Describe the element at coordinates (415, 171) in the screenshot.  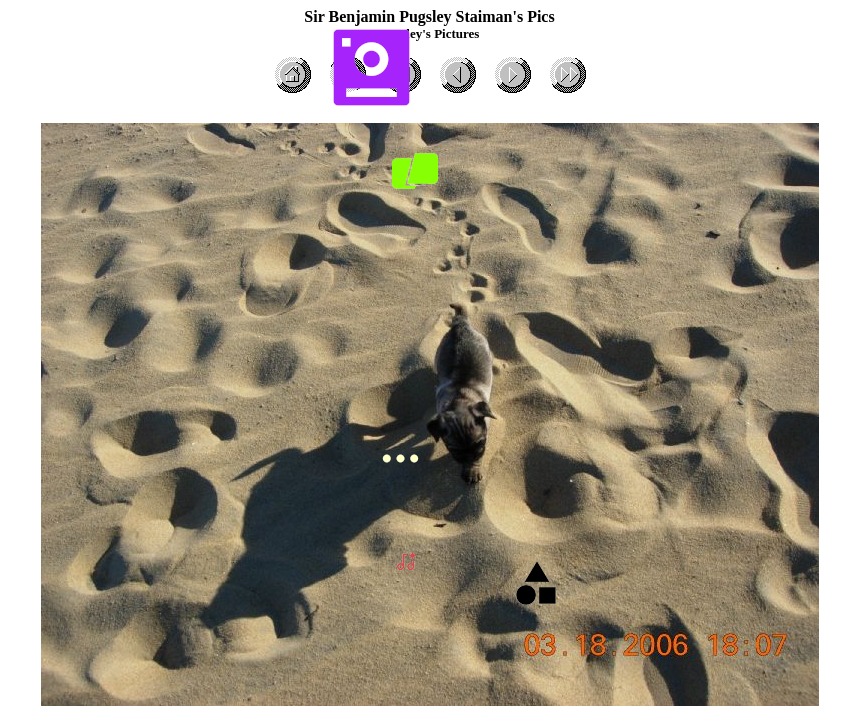
I see `open the warp terminal application` at that location.